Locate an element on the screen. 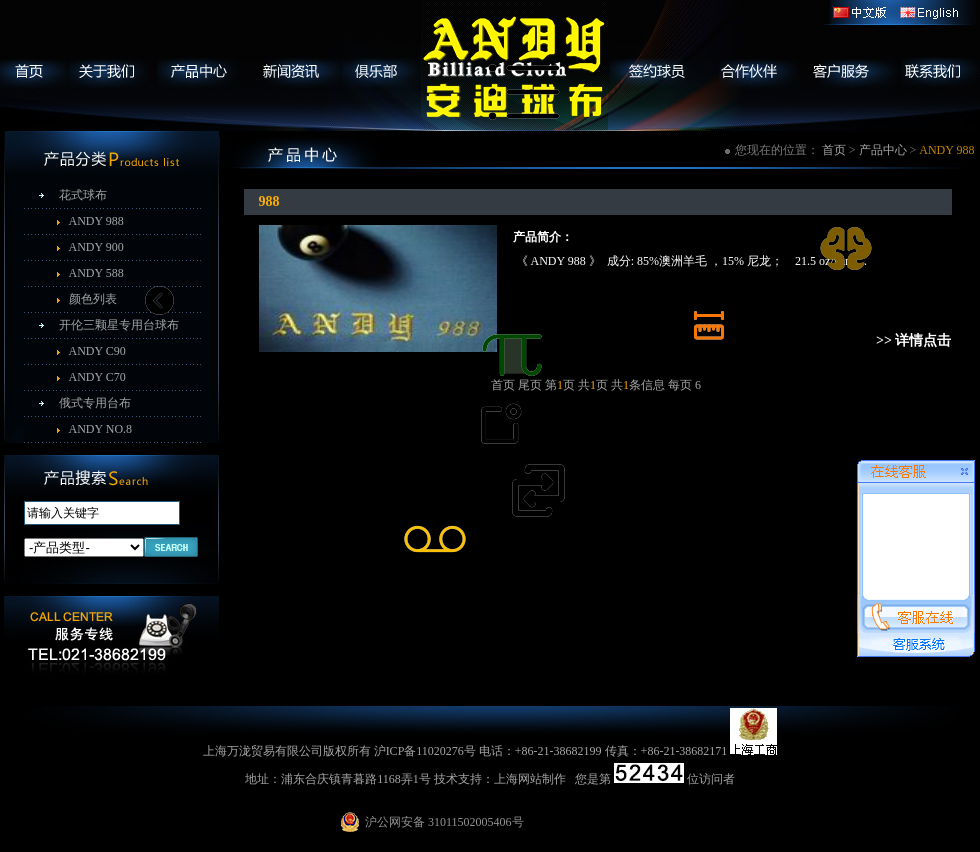  swap or exchange items is located at coordinates (538, 490).